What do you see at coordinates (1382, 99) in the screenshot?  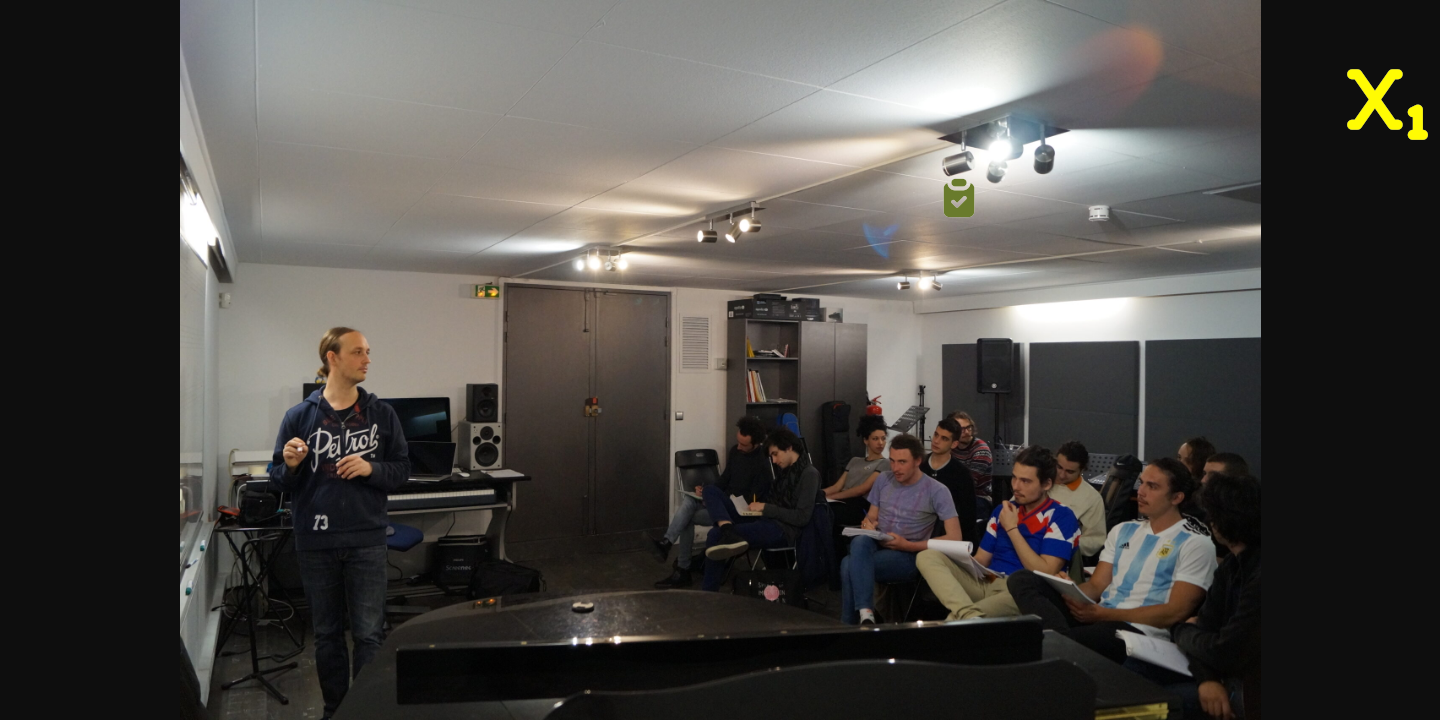 I see `format text as subscript` at bounding box center [1382, 99].